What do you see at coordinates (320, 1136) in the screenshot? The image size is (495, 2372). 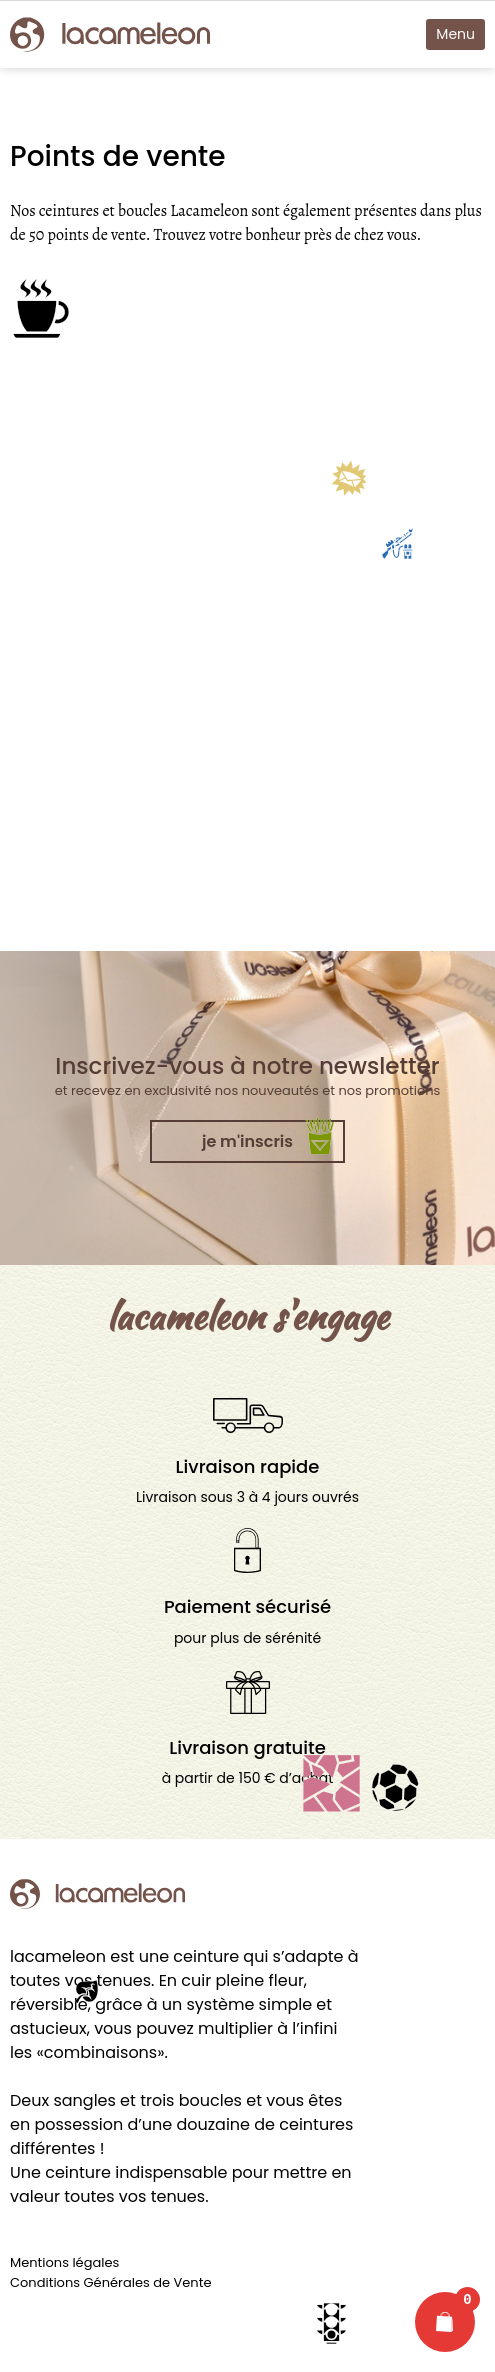 I see `browse fast food or snack options` at bounding box center [320, 1136].